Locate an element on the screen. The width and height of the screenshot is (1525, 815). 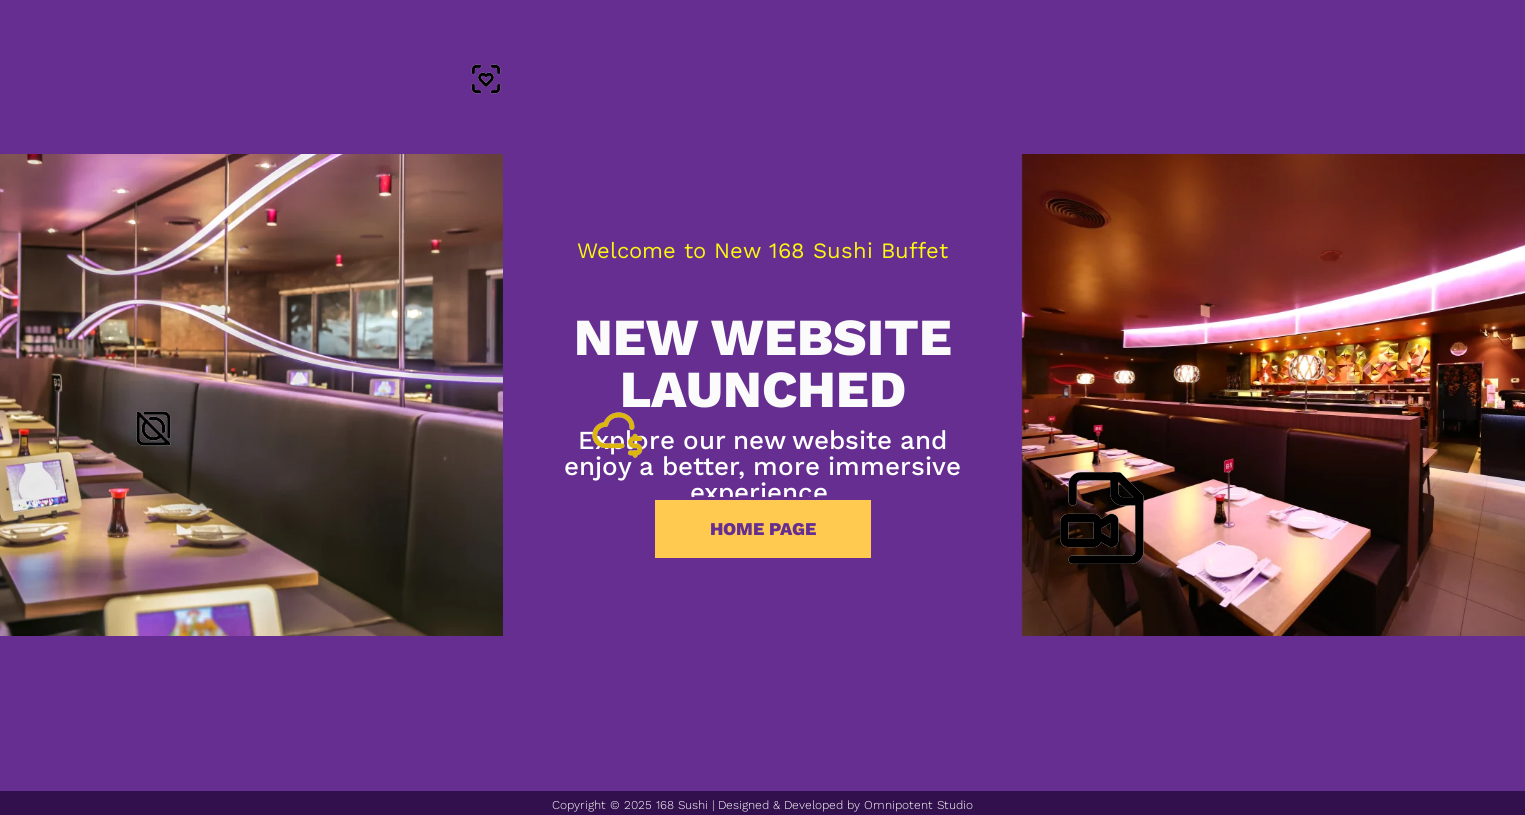
open a video file is located at coordinates (1106, 518).